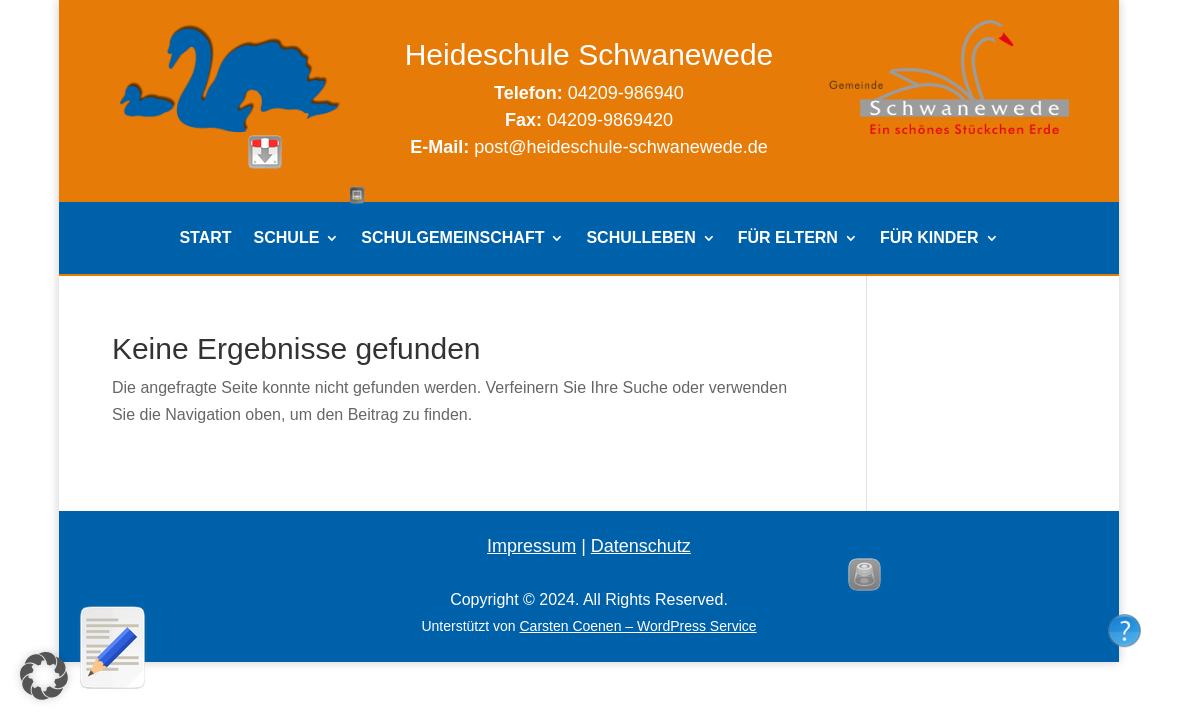 The height and width of the screenshot is (720, 1178). What do you see at coordinates (1124, 630) in the screenshot?
I see `open the help center` at bounding box center [1124, 630].